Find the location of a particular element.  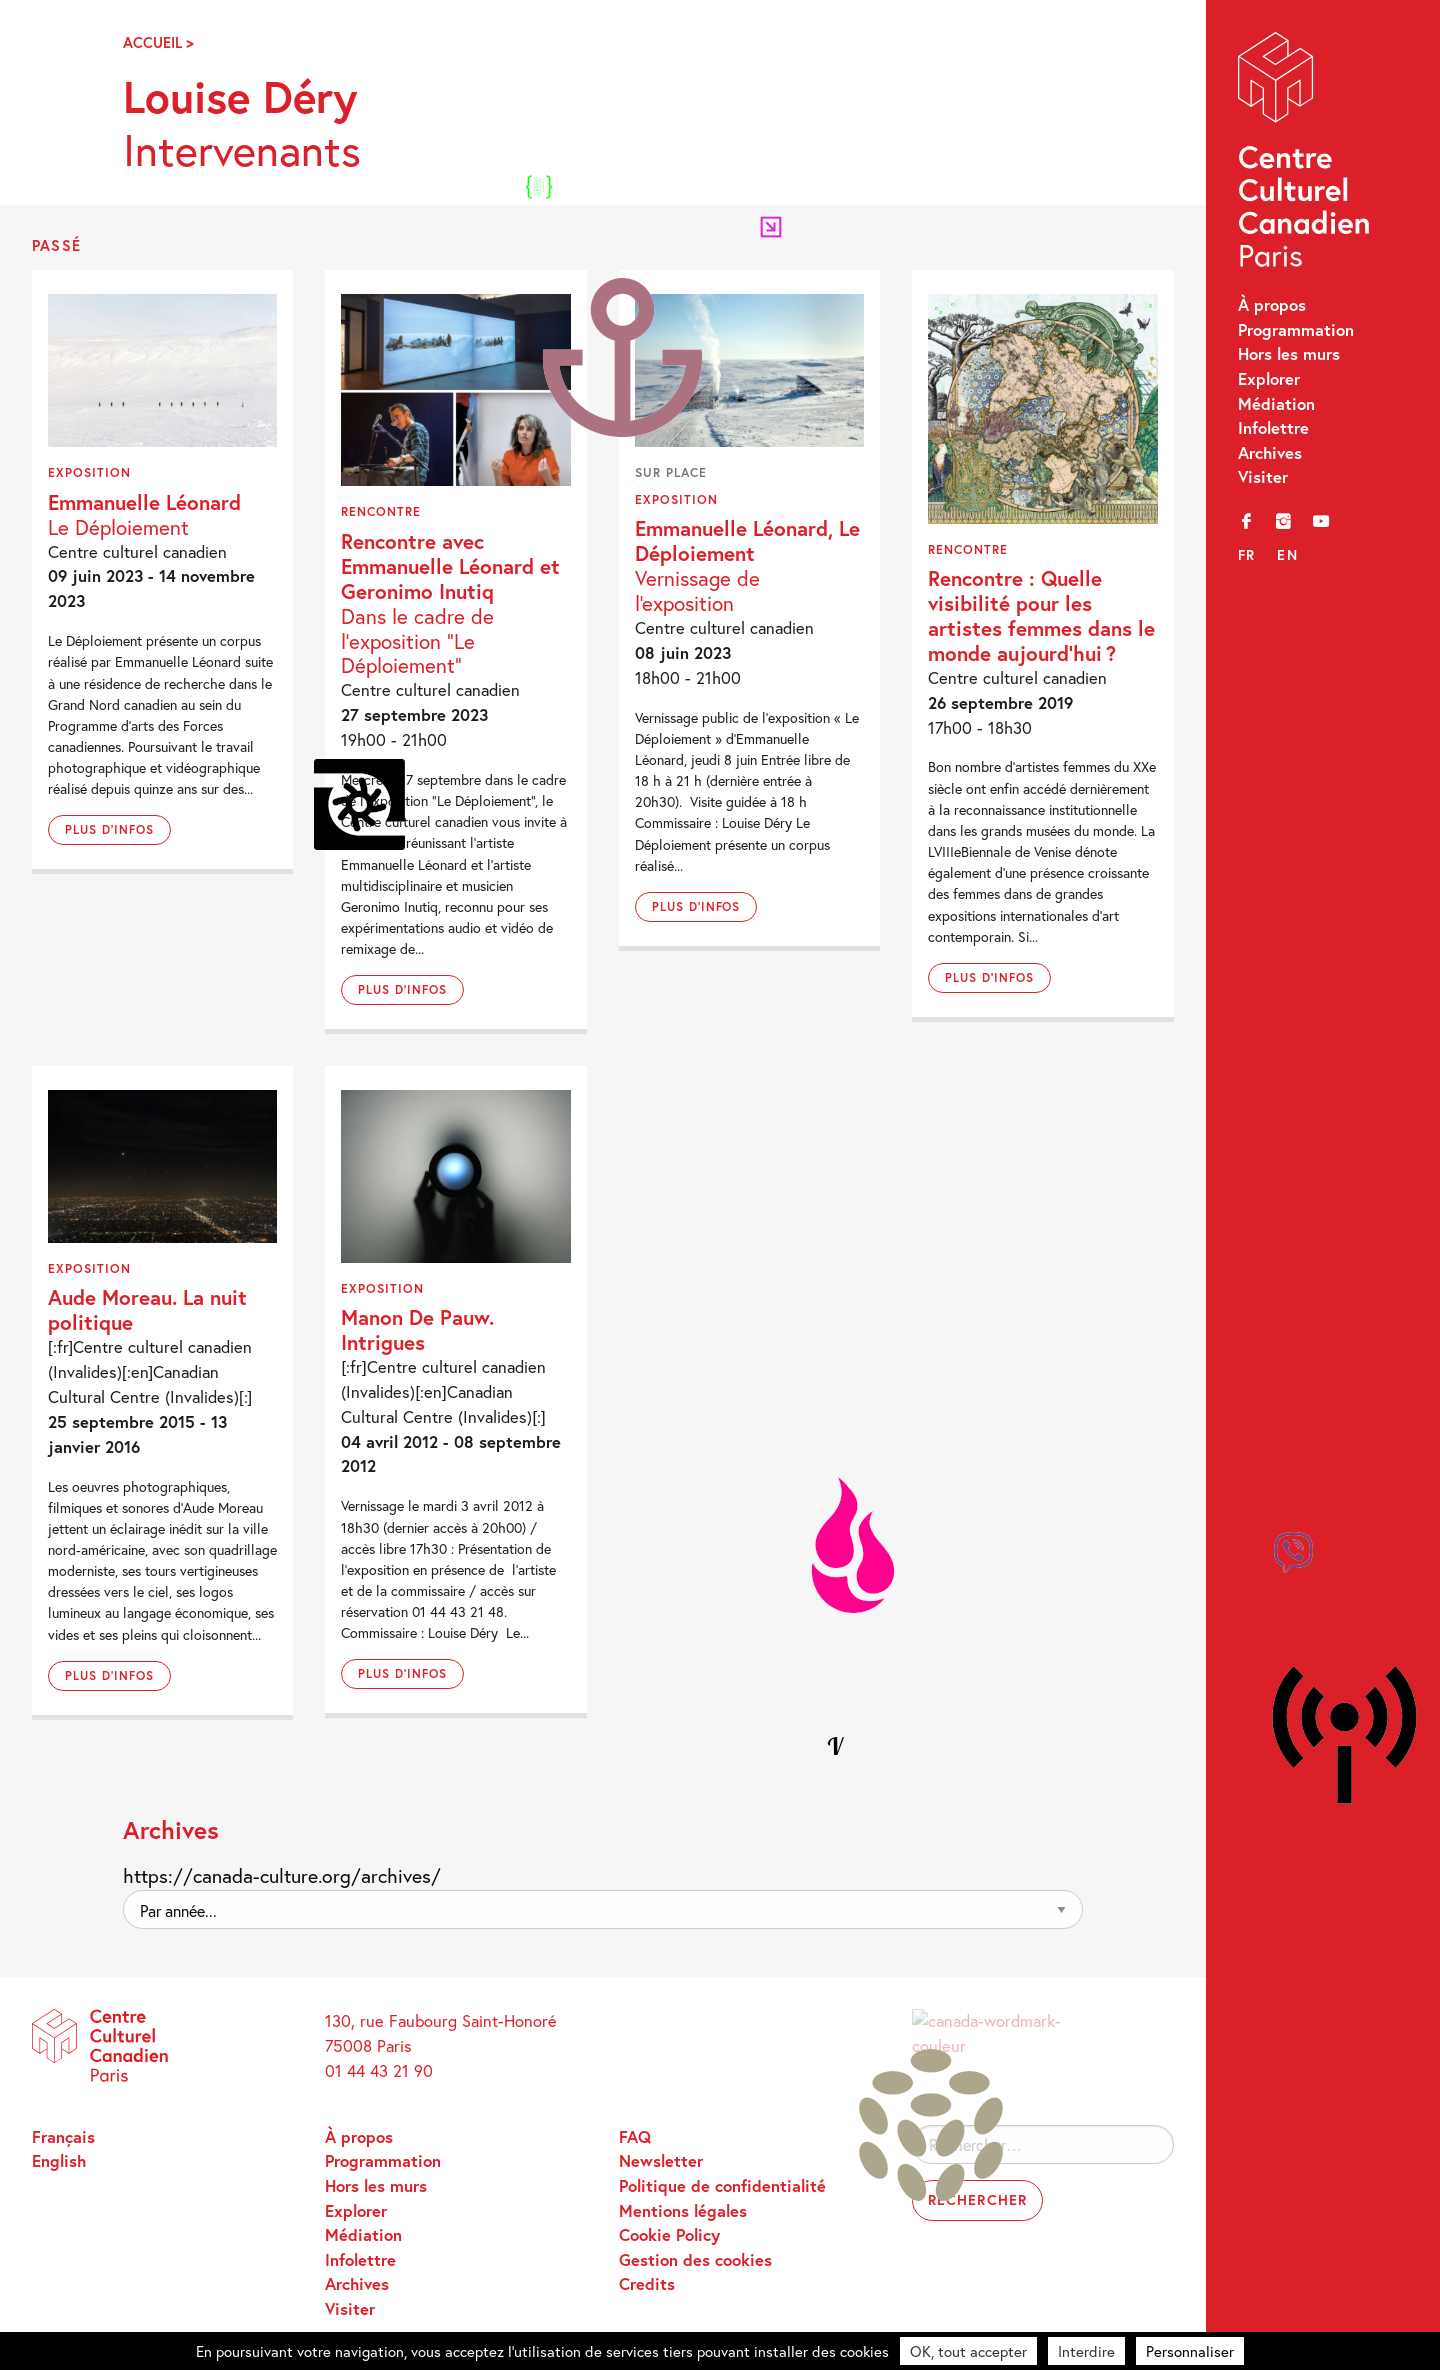

set a fixed anchor point on the map is located at coordinates (622, 357).